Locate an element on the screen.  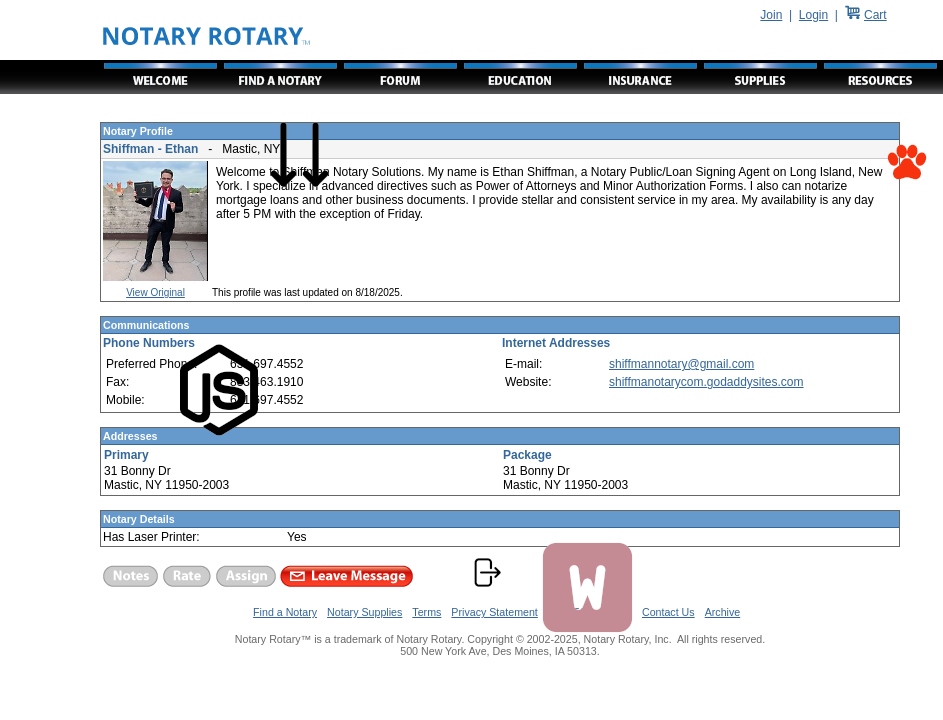
log out of your account is located at coordinates (485, 572).